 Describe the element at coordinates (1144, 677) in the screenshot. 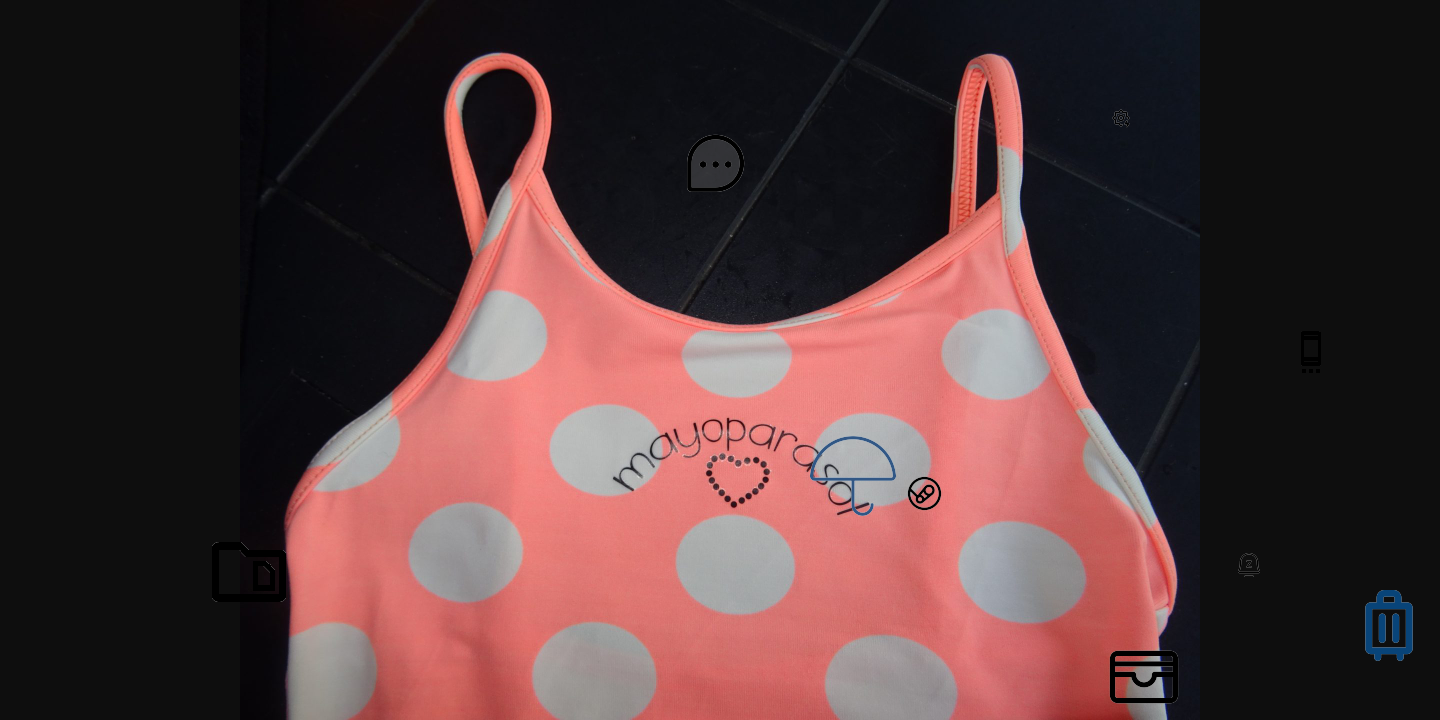

I see `access your wallet or saved payment methods` at that location.